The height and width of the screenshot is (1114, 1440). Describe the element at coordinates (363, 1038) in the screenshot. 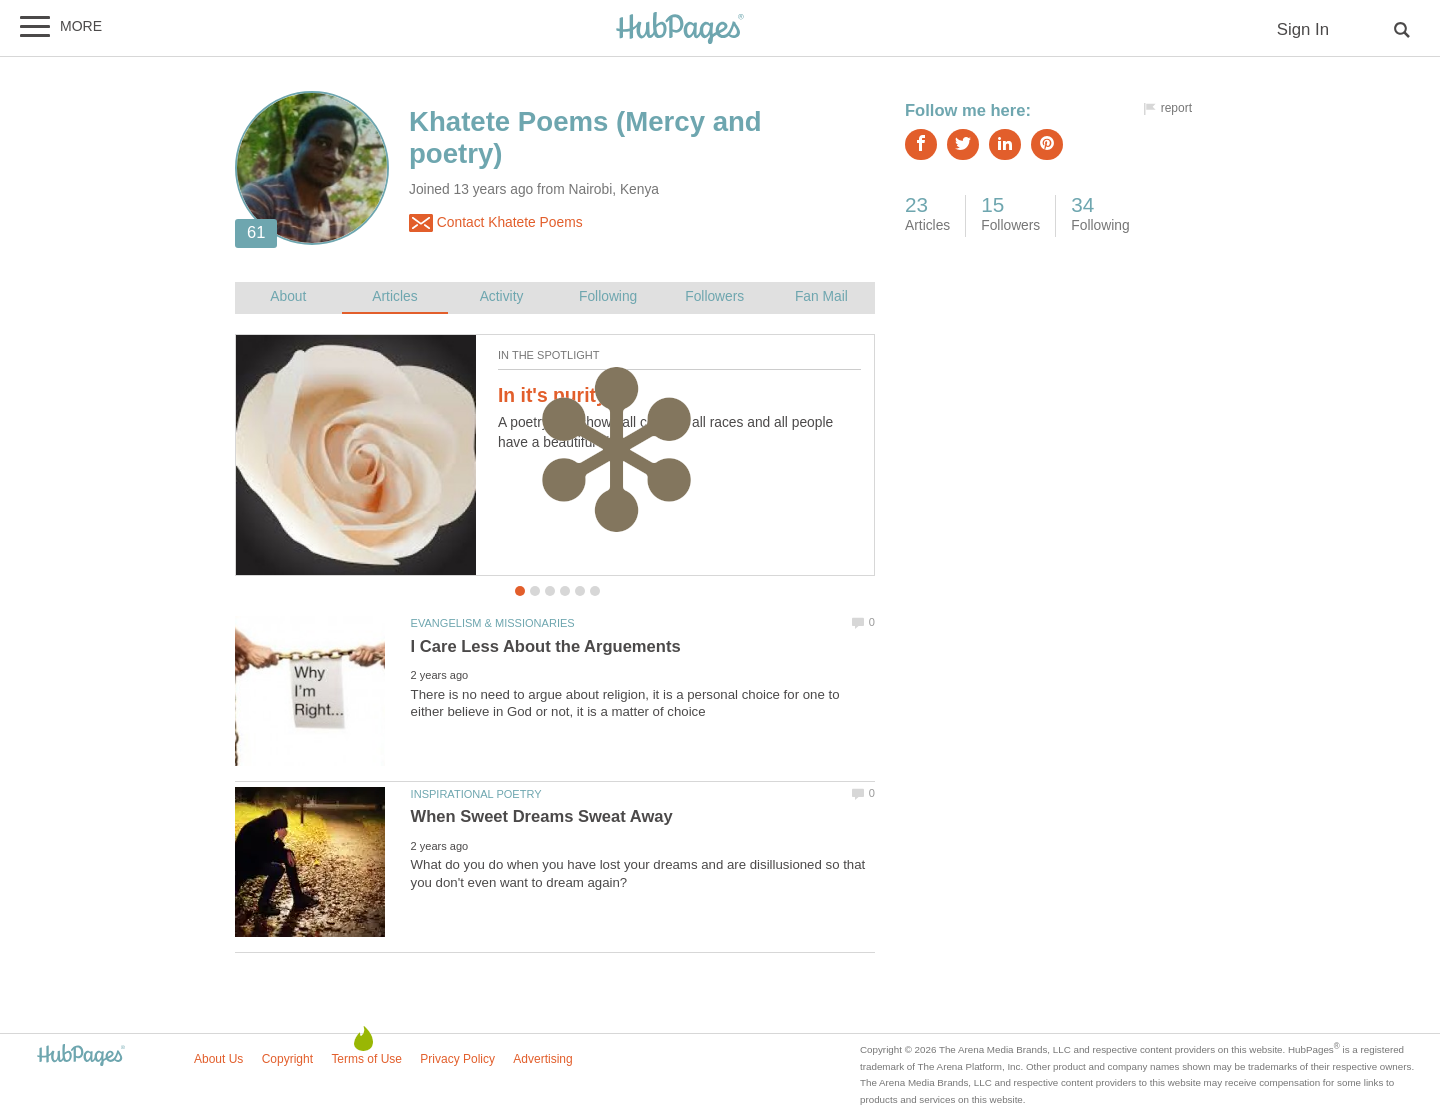

I see `open the tinder dating app` at that location.